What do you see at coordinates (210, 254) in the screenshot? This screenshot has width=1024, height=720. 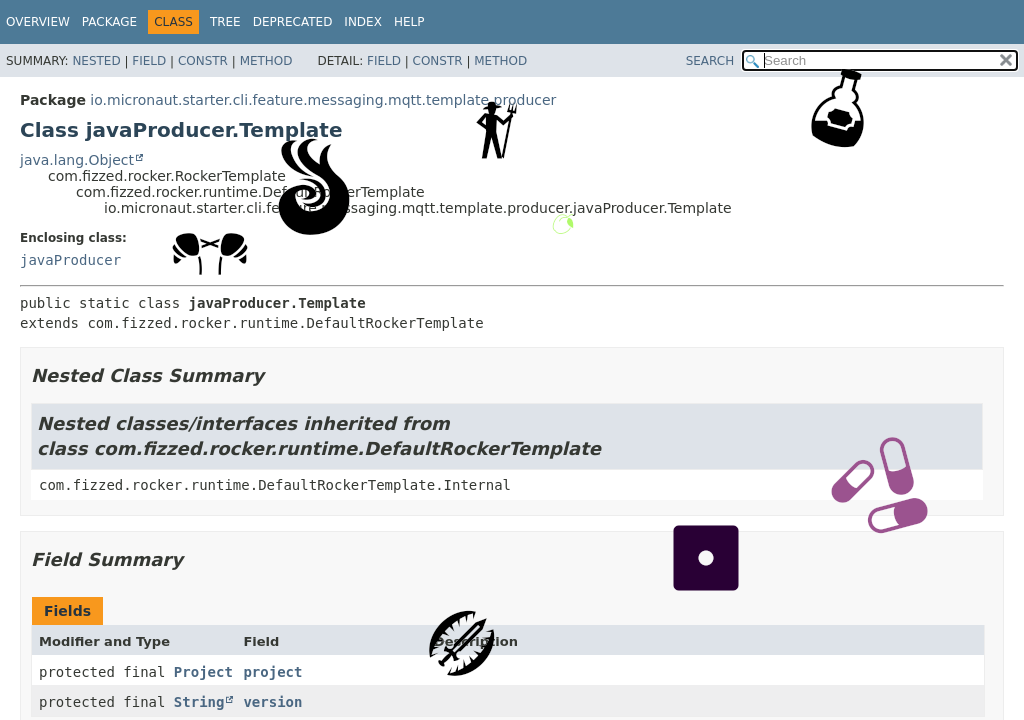 I see `equip shoulder armor to your character` at bounding box center [210, 254].